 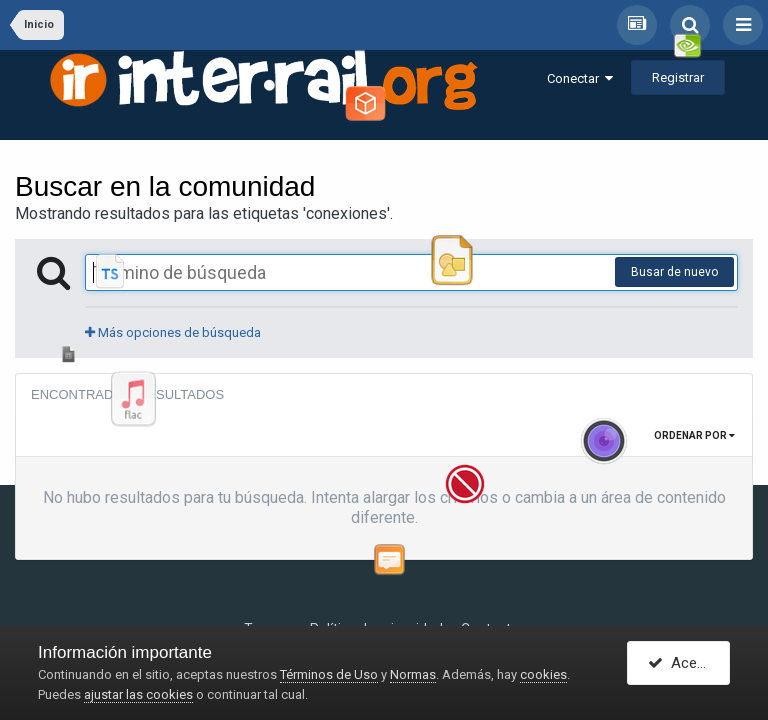 I want to click on open the camera app, so click(x=604, y=441).